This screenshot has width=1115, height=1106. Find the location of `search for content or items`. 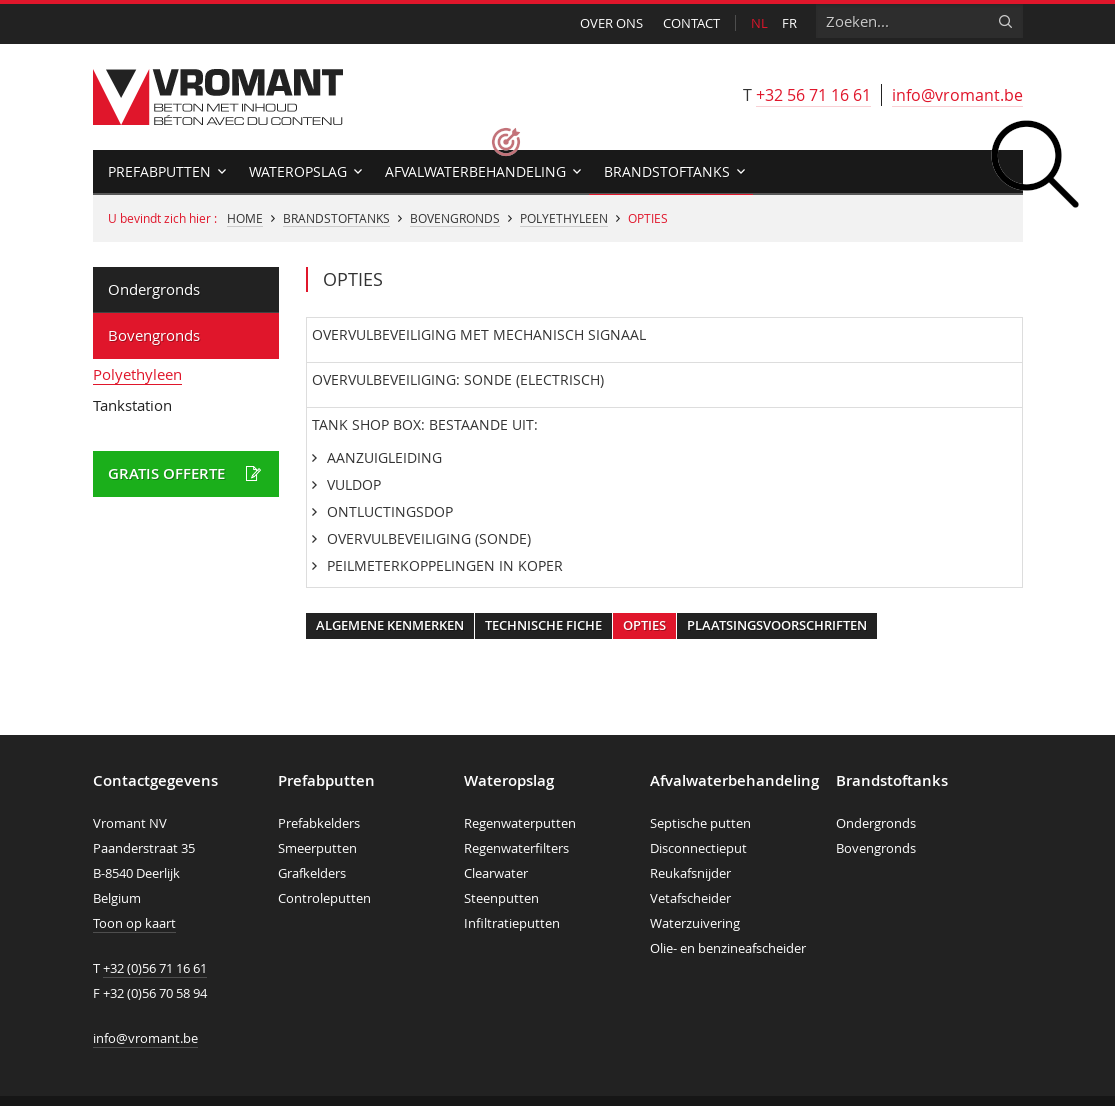

search for content or items is located at coordinates (1034, 163).